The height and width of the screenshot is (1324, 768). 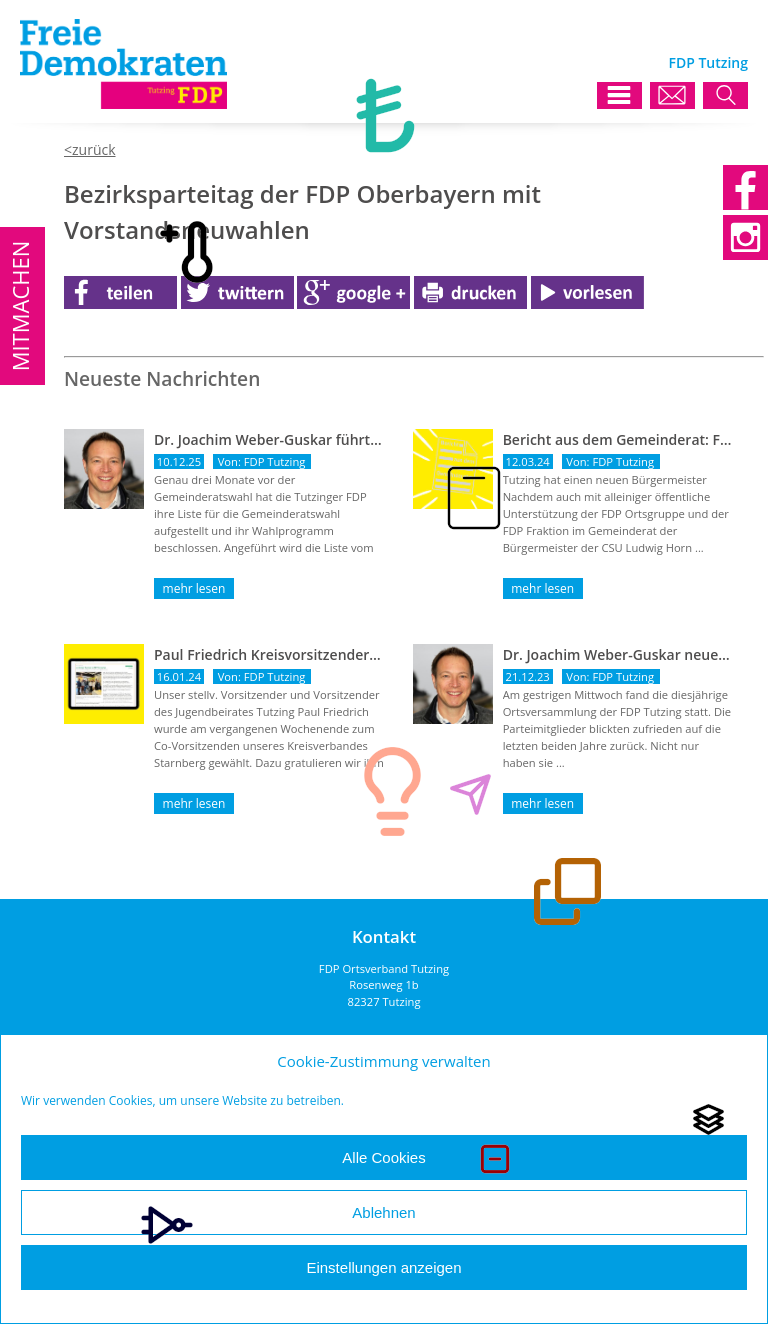 I want to click on tablet device with speaker, so click(x=474, y=498).